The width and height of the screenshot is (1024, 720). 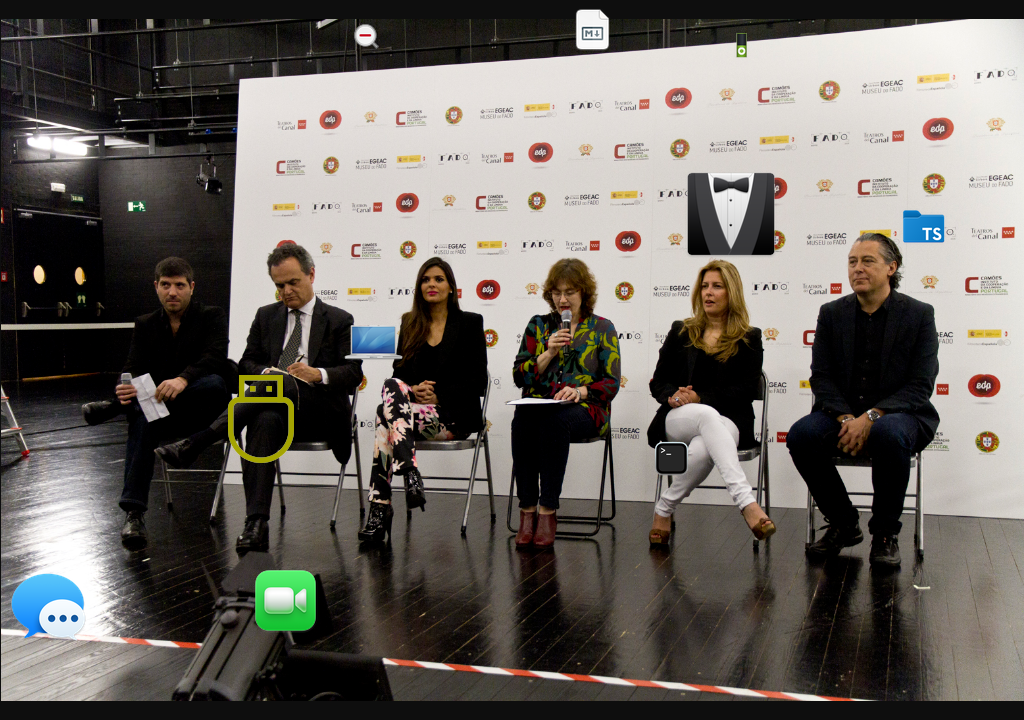 I want to click on manage digital certificates and security credentials, so click(x=731, y=214).